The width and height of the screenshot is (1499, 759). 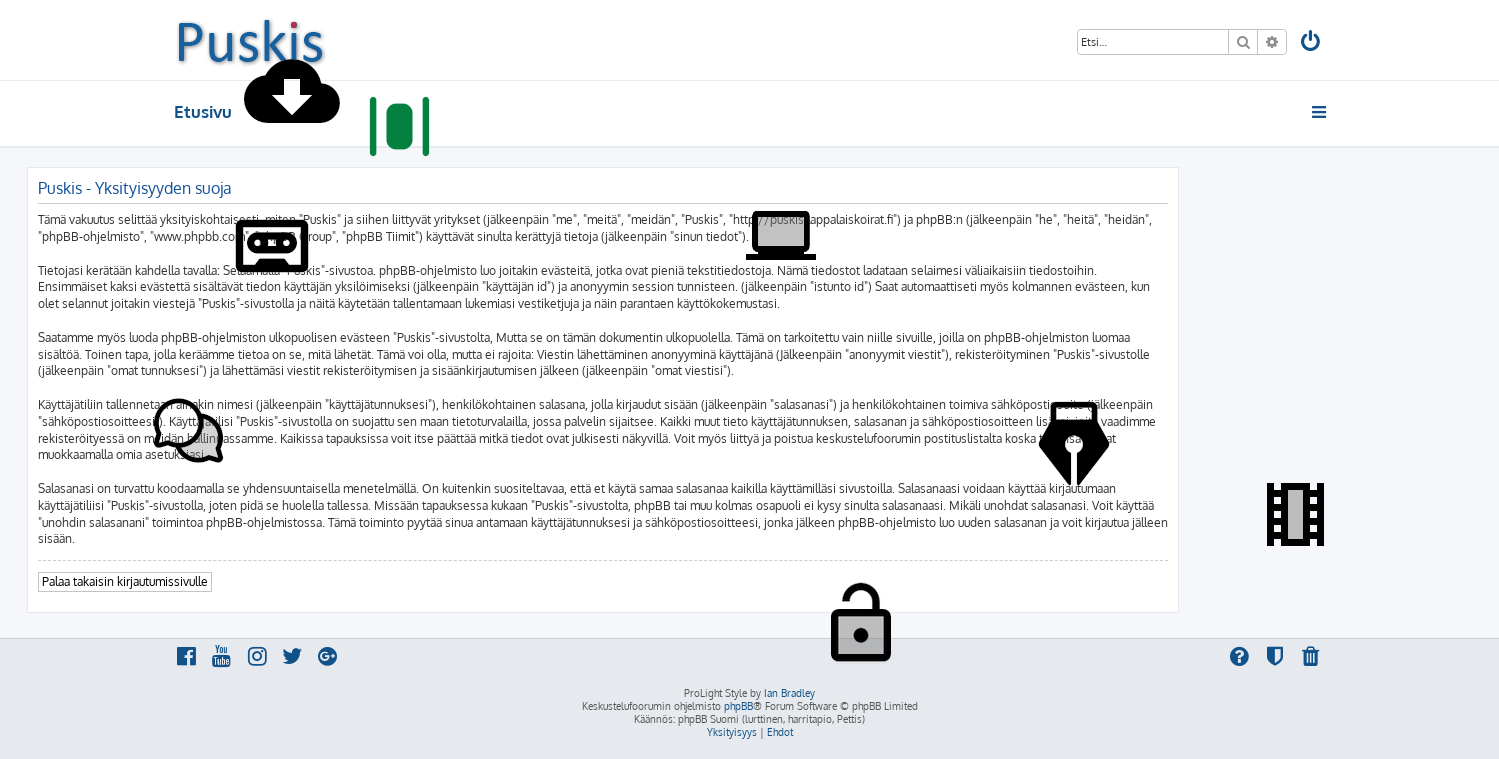 I want to click on open chat or messaging, so click(x=188, y=430).